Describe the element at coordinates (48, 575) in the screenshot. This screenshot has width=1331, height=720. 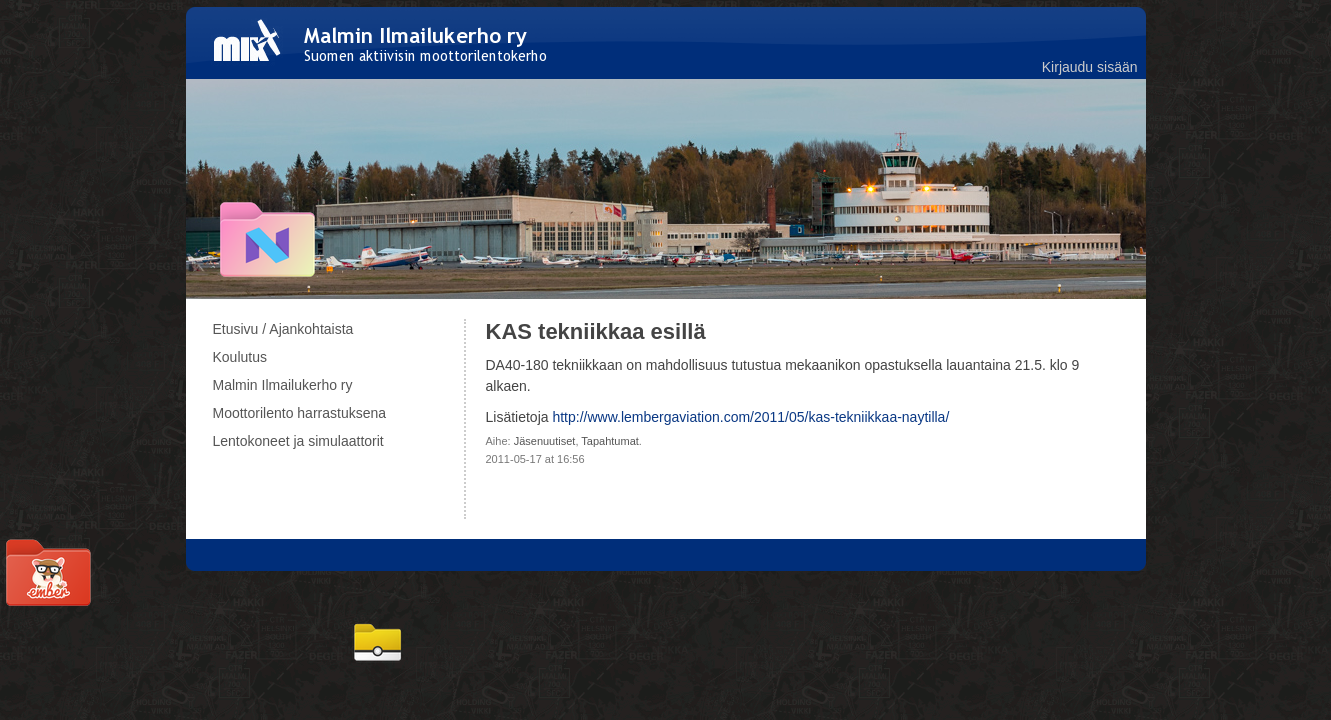
I see `folder containing Ember.js project files` at that location.